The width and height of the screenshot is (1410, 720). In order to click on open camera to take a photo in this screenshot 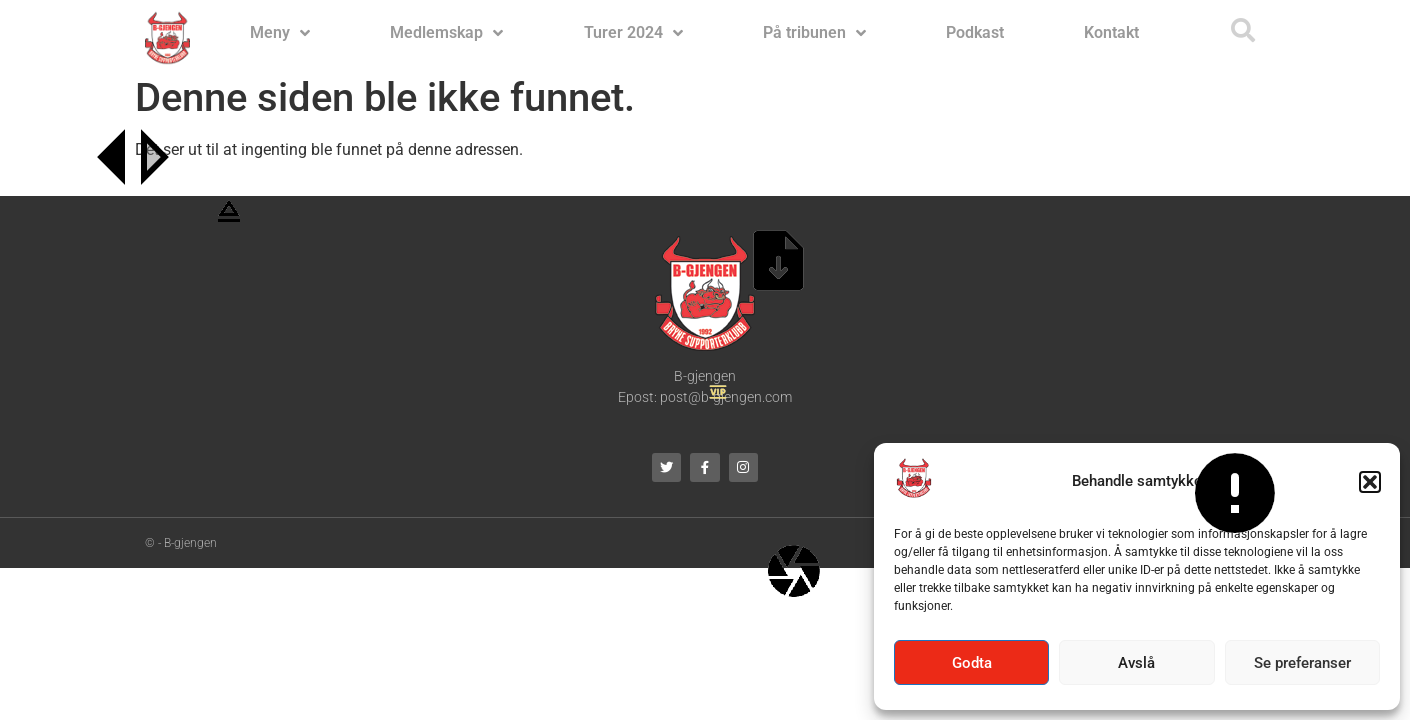, I will do `click(794, 571)`.